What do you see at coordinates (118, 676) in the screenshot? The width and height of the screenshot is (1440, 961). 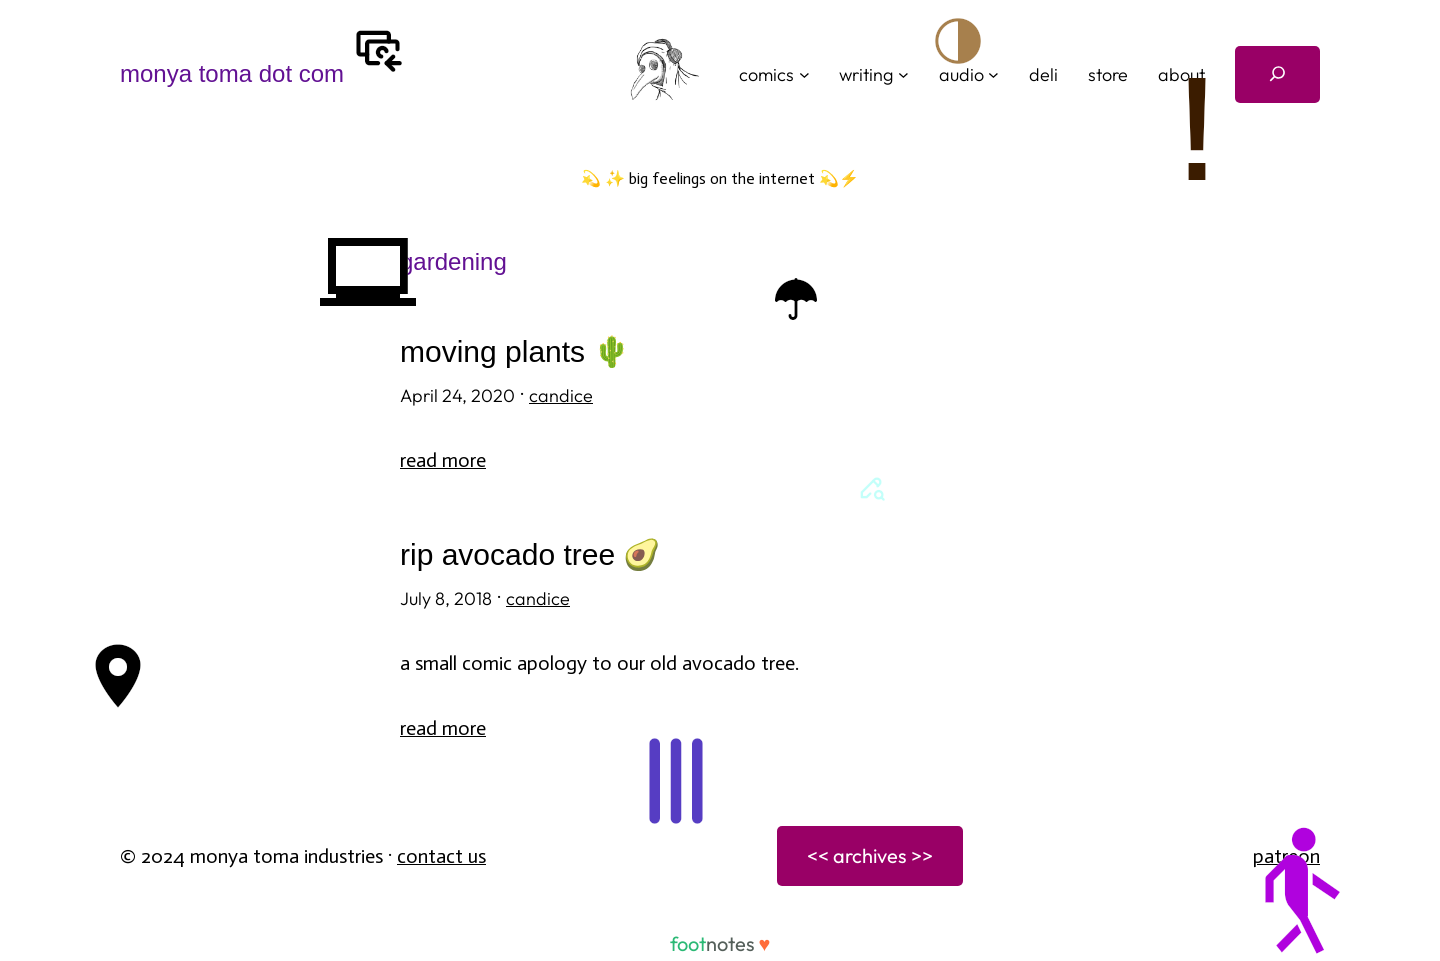 I see `view current location on map` at bounding box center [118, 676].